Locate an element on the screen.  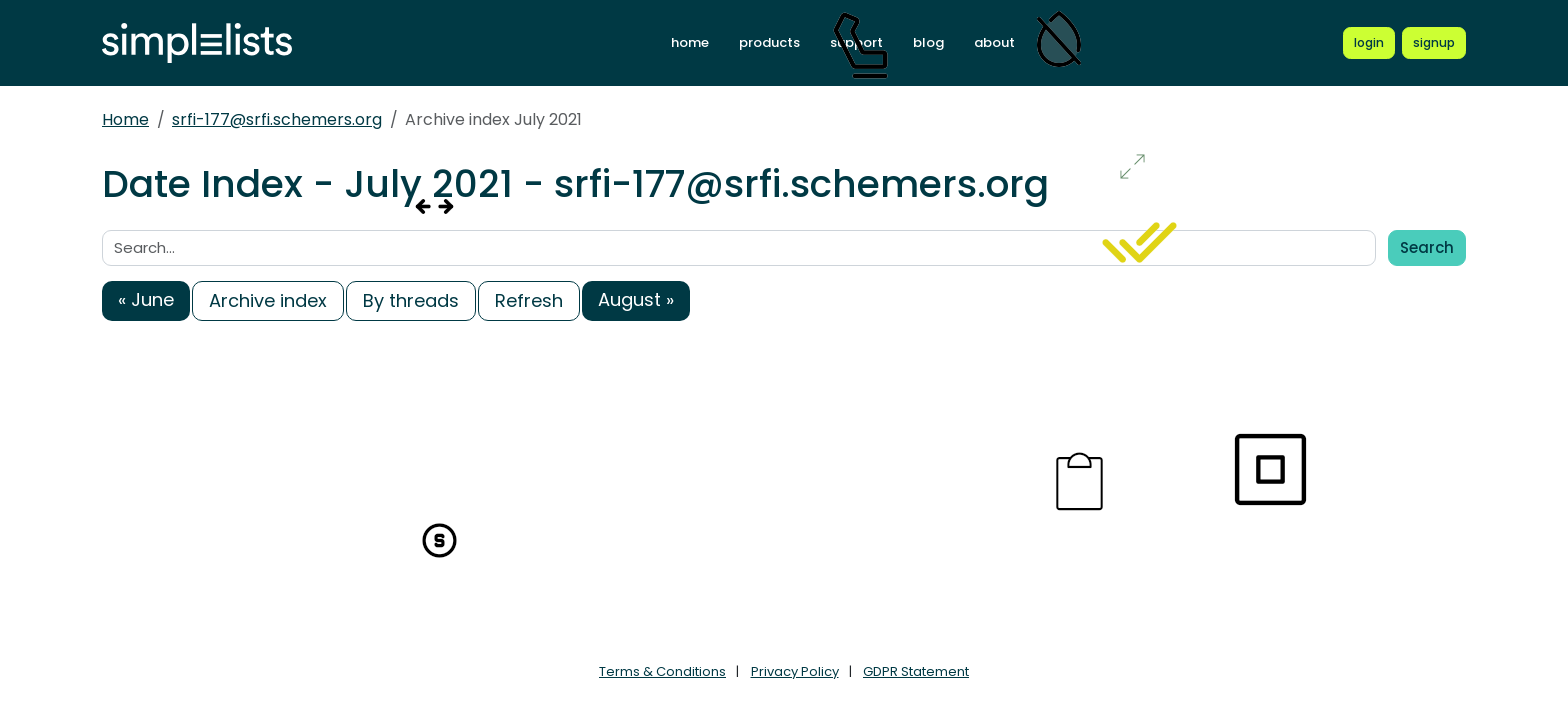
copy to clipboard is located at coordinates (1079, 482).